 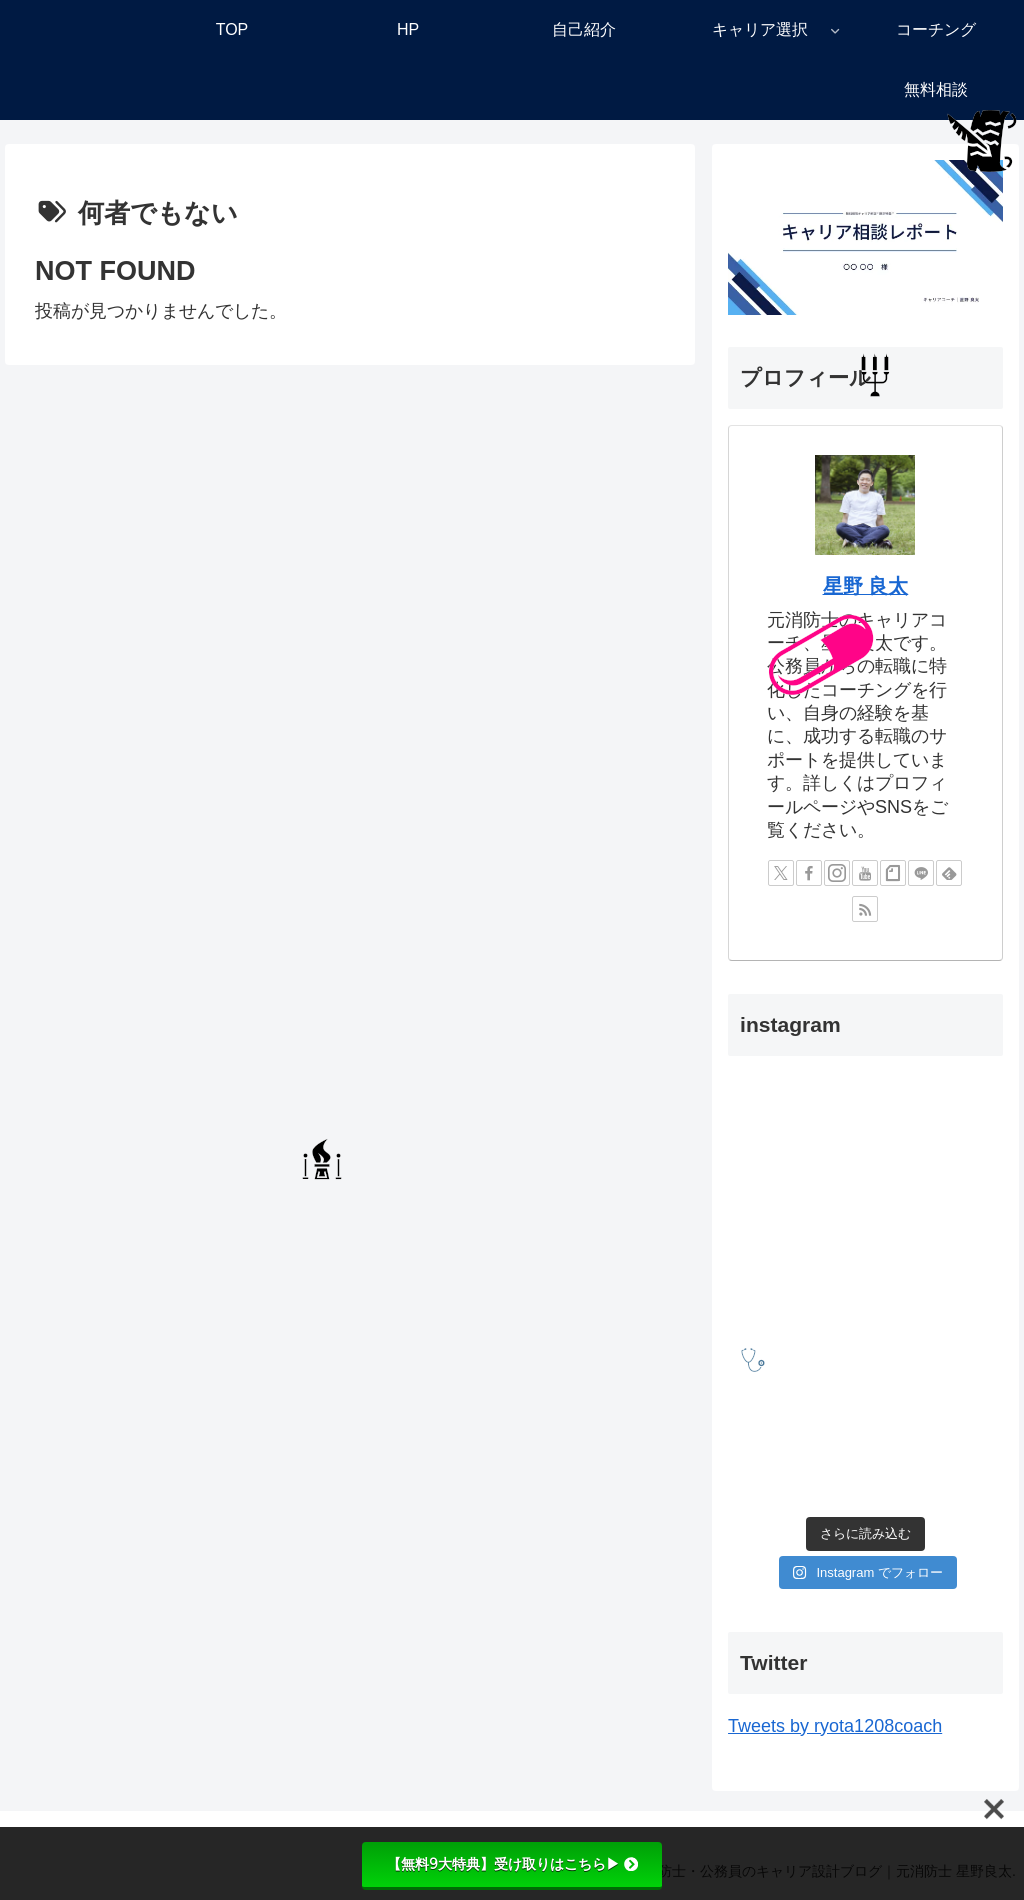 I want to click on access health or medical features, so click(x=753, y=1360).